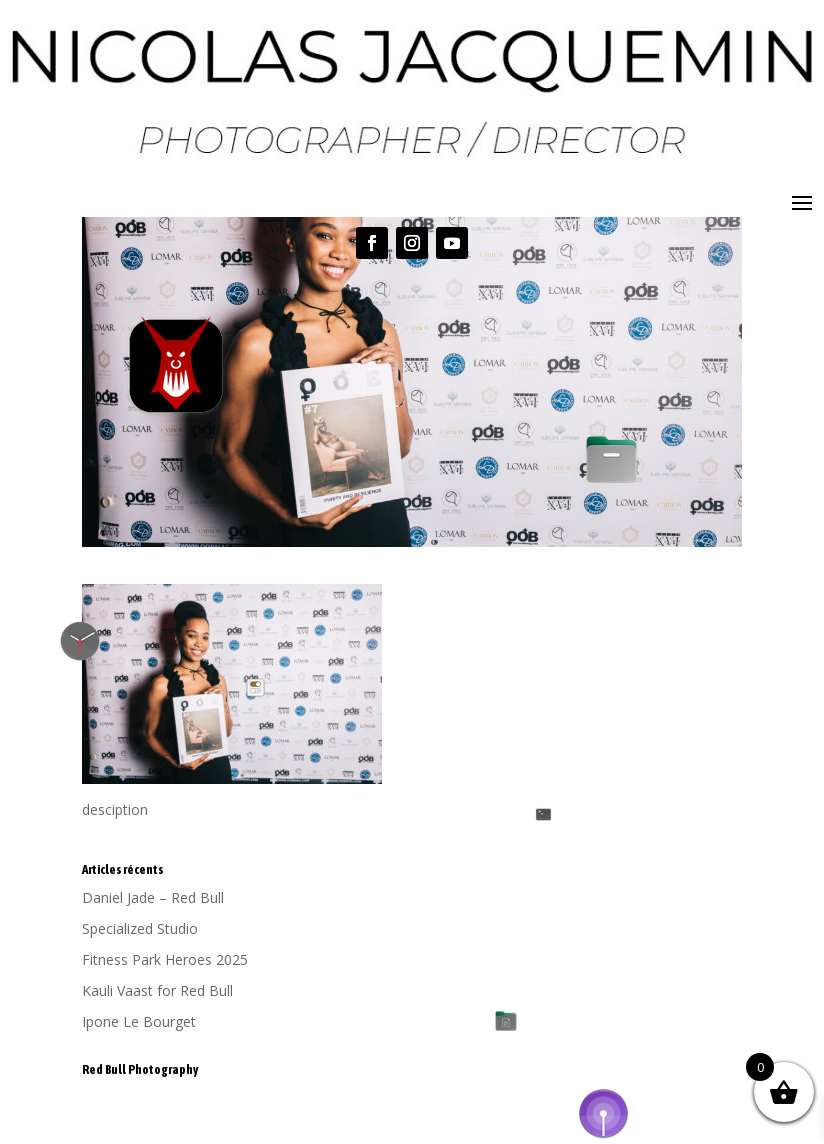 This screenshot has height=1144, width=824. I want to click on open the podcasts app, so click(603, 1113).